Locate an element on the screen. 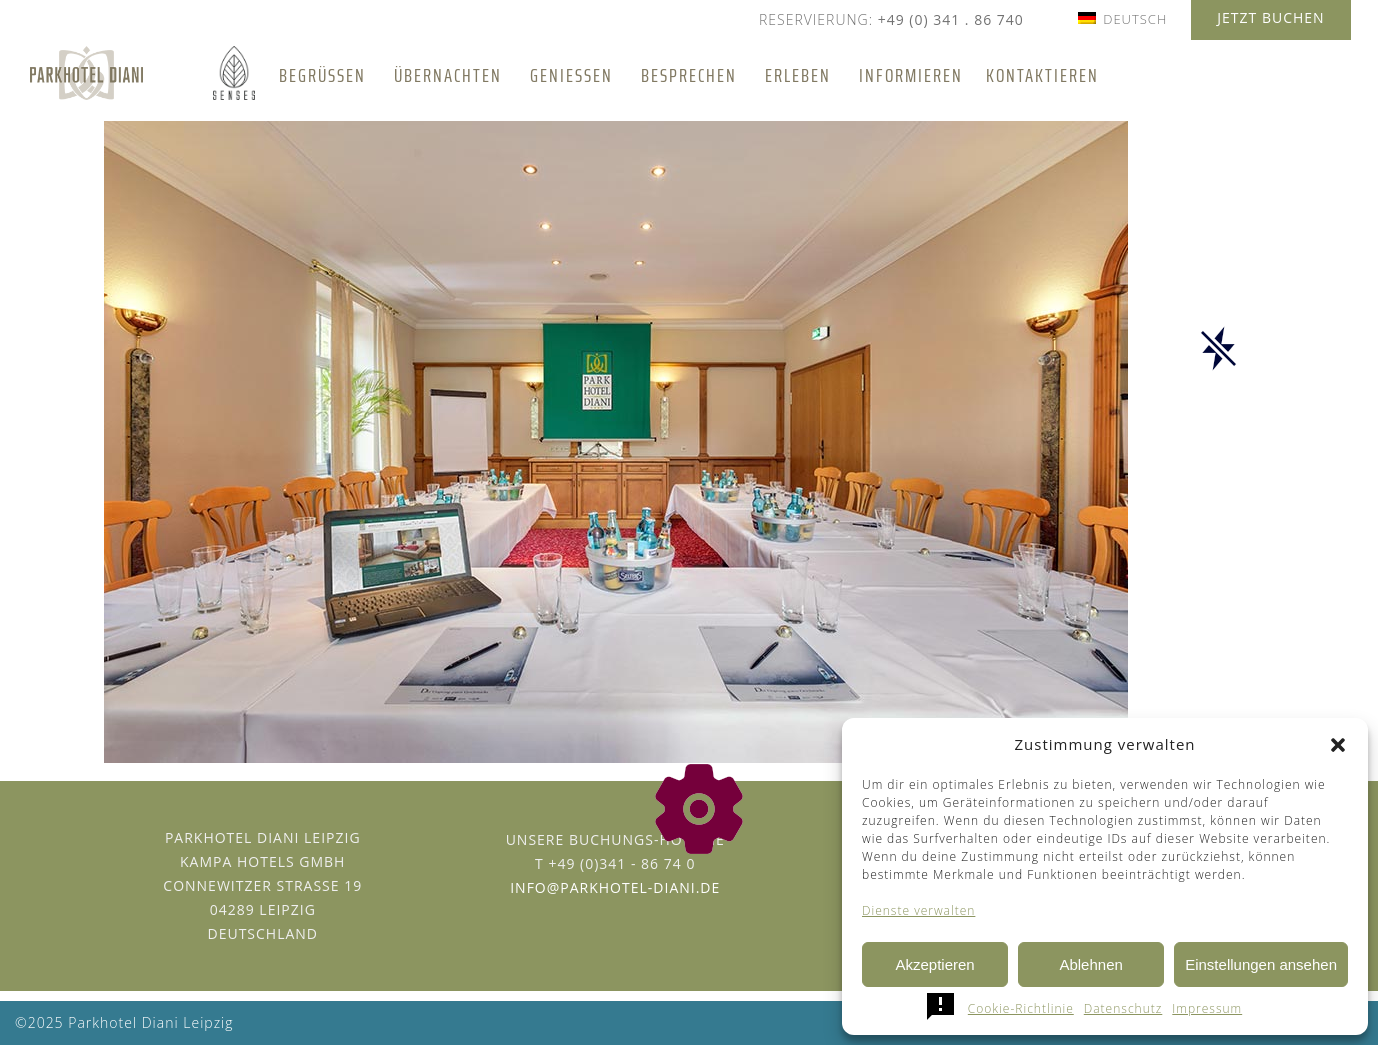 The width and height of the screenshot is (1378, 1045). open settings menu is located at coordinates (699, 809).